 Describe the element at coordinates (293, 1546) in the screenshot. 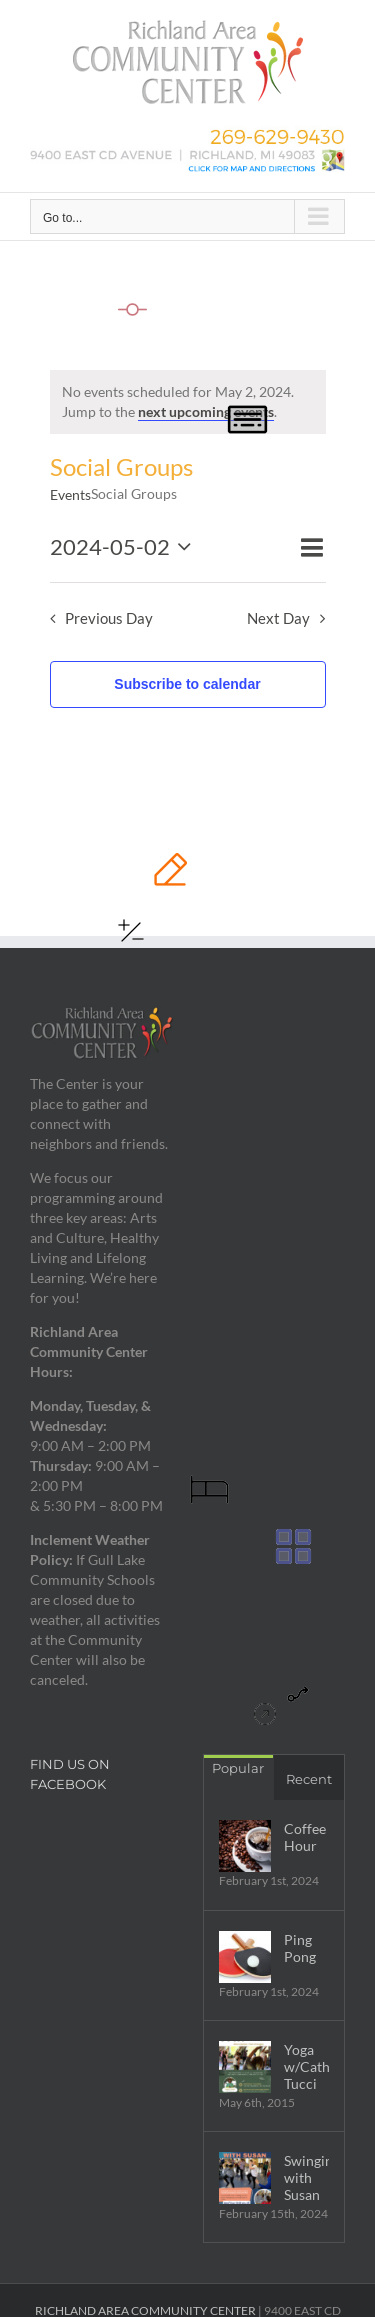

I see `view all apps or applications` at that location.